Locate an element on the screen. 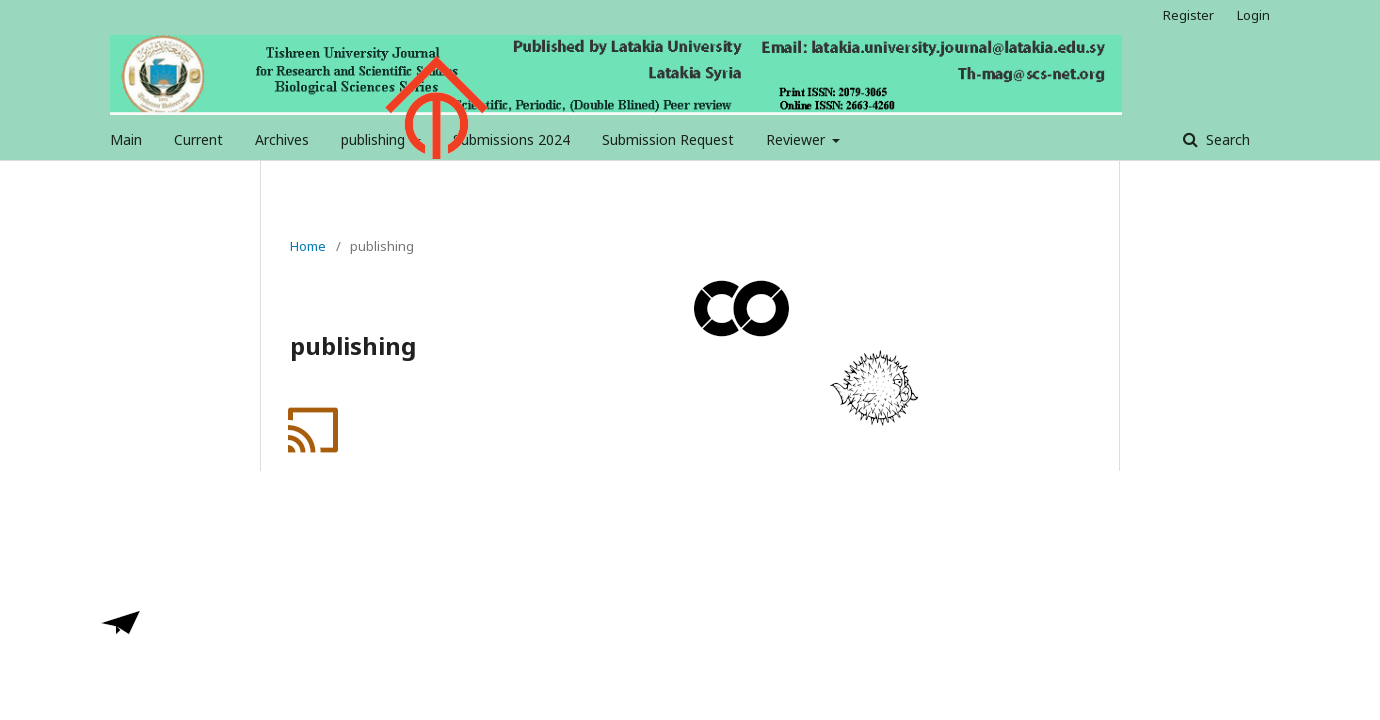 This screenshot has height=720, width=1380. cast media to a nearby device is located at coordinates (313, 430).